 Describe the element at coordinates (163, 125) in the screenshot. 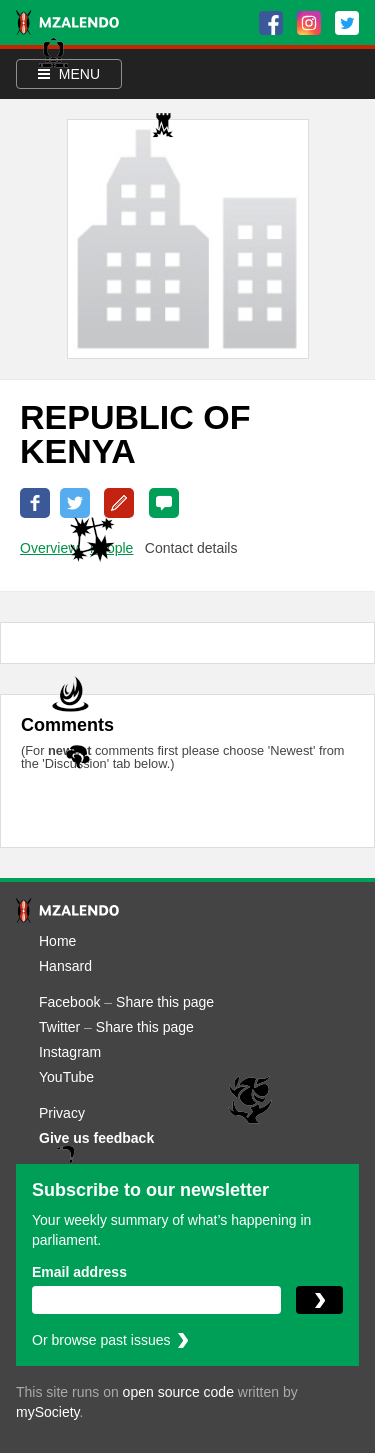

I see `demolish or destroy a building` at that location.